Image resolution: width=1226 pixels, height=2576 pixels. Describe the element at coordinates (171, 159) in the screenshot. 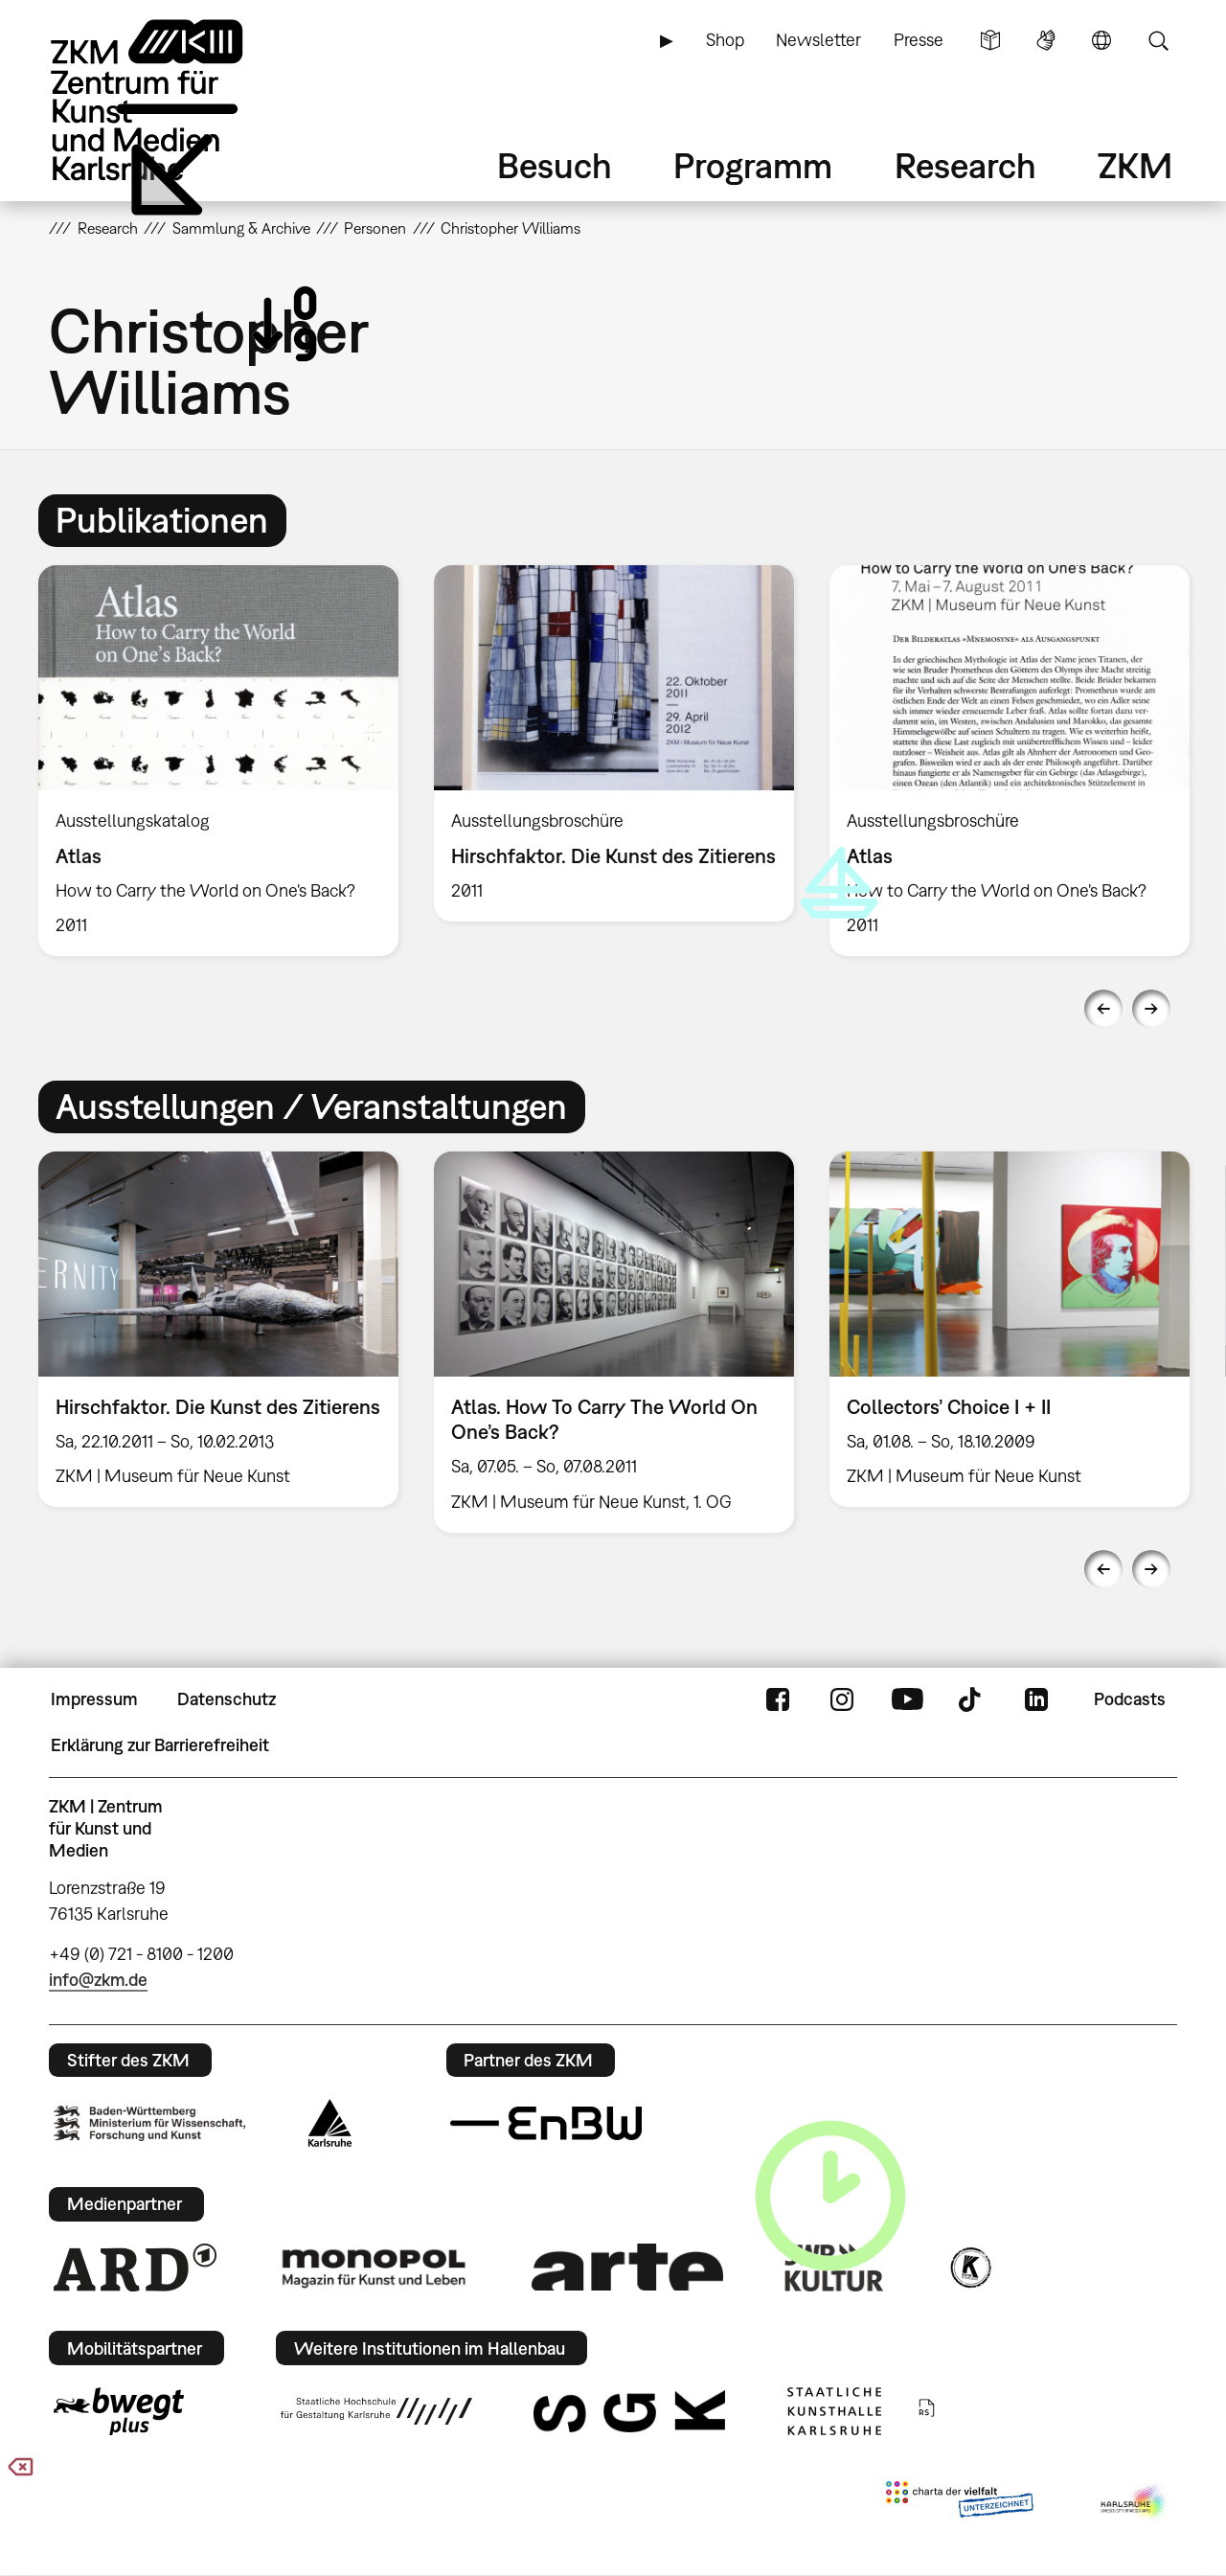

I see `move item to bottom-left corner` at that location.